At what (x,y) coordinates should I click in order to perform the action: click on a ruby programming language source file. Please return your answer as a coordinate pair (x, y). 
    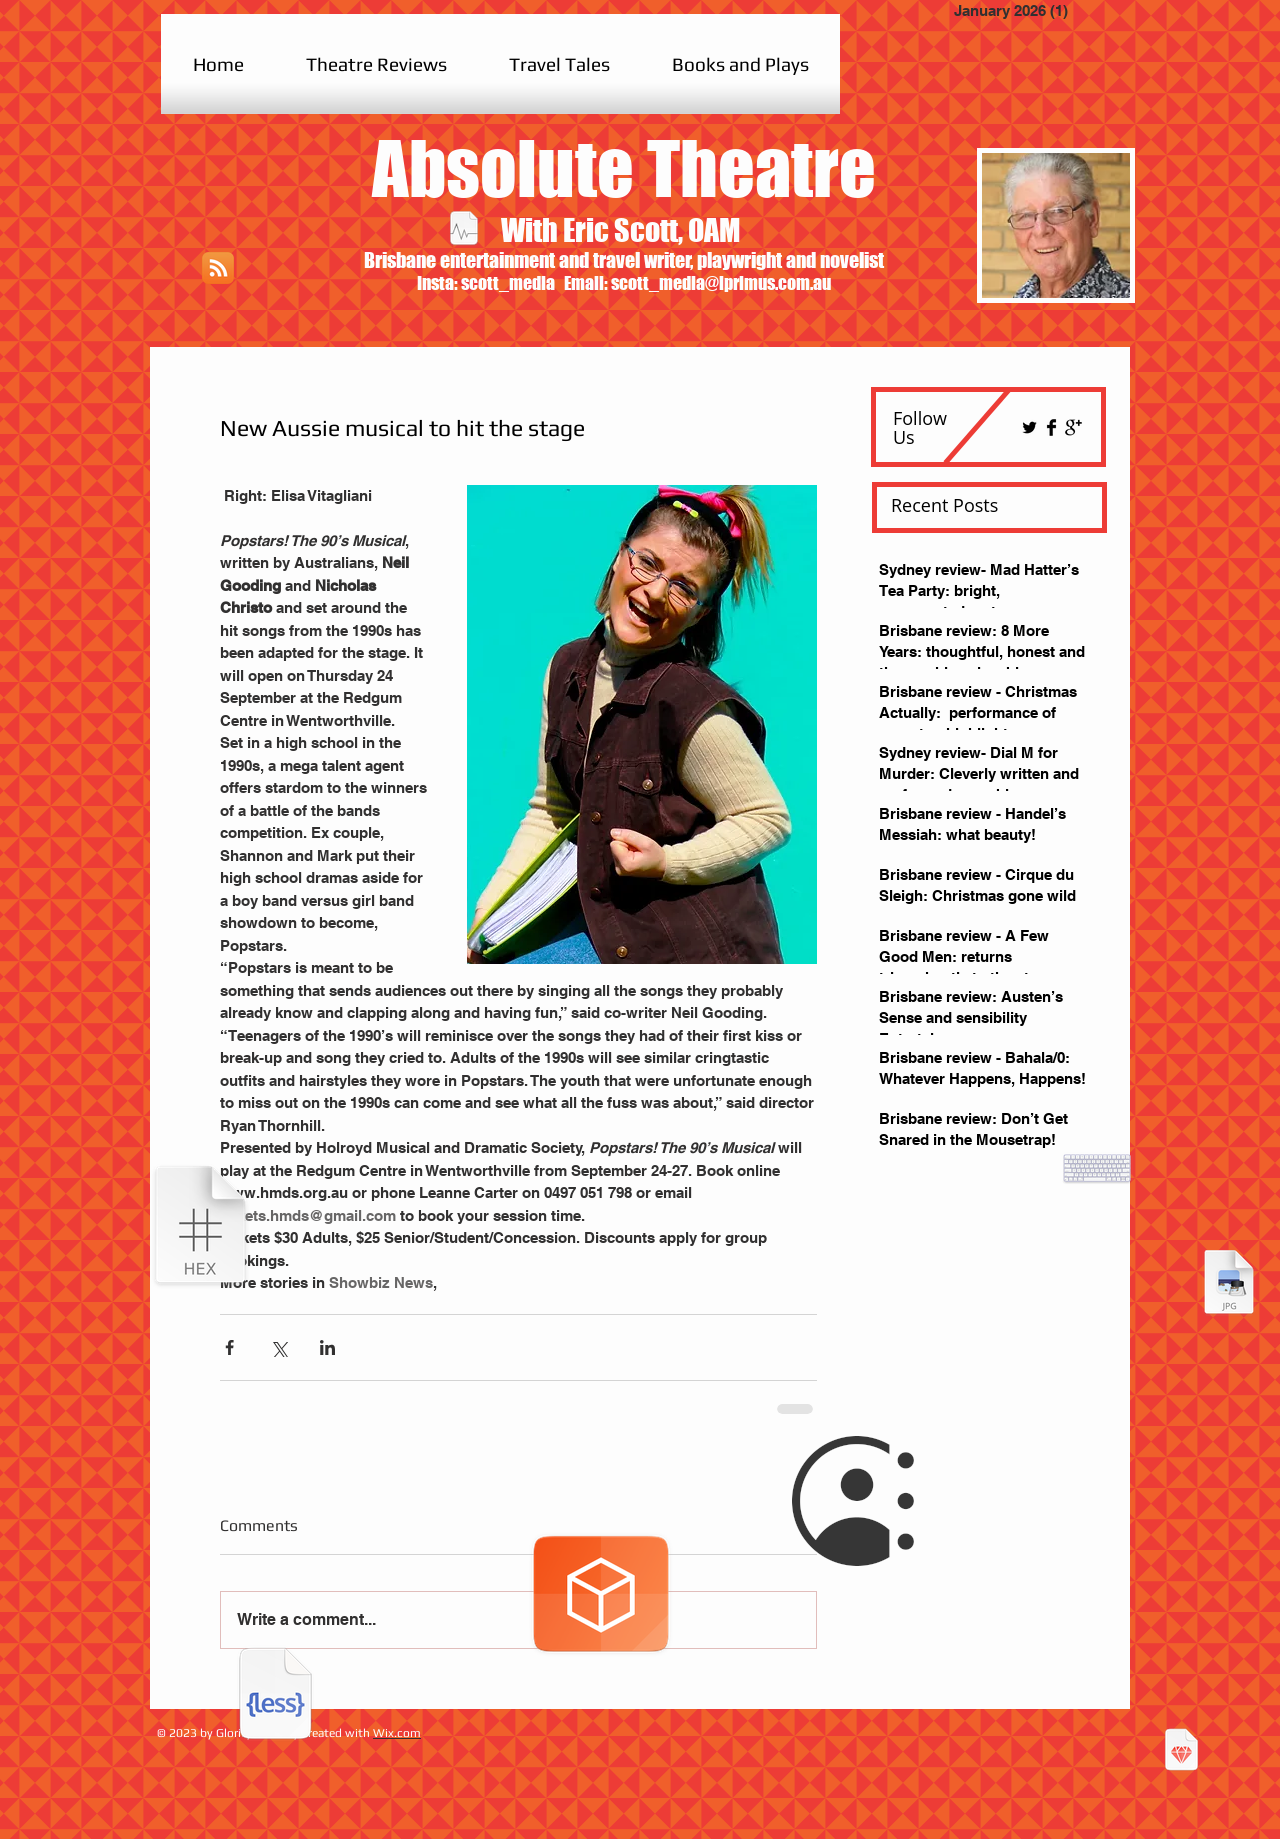
    Looking at the image, I should click on (1181, 1749).